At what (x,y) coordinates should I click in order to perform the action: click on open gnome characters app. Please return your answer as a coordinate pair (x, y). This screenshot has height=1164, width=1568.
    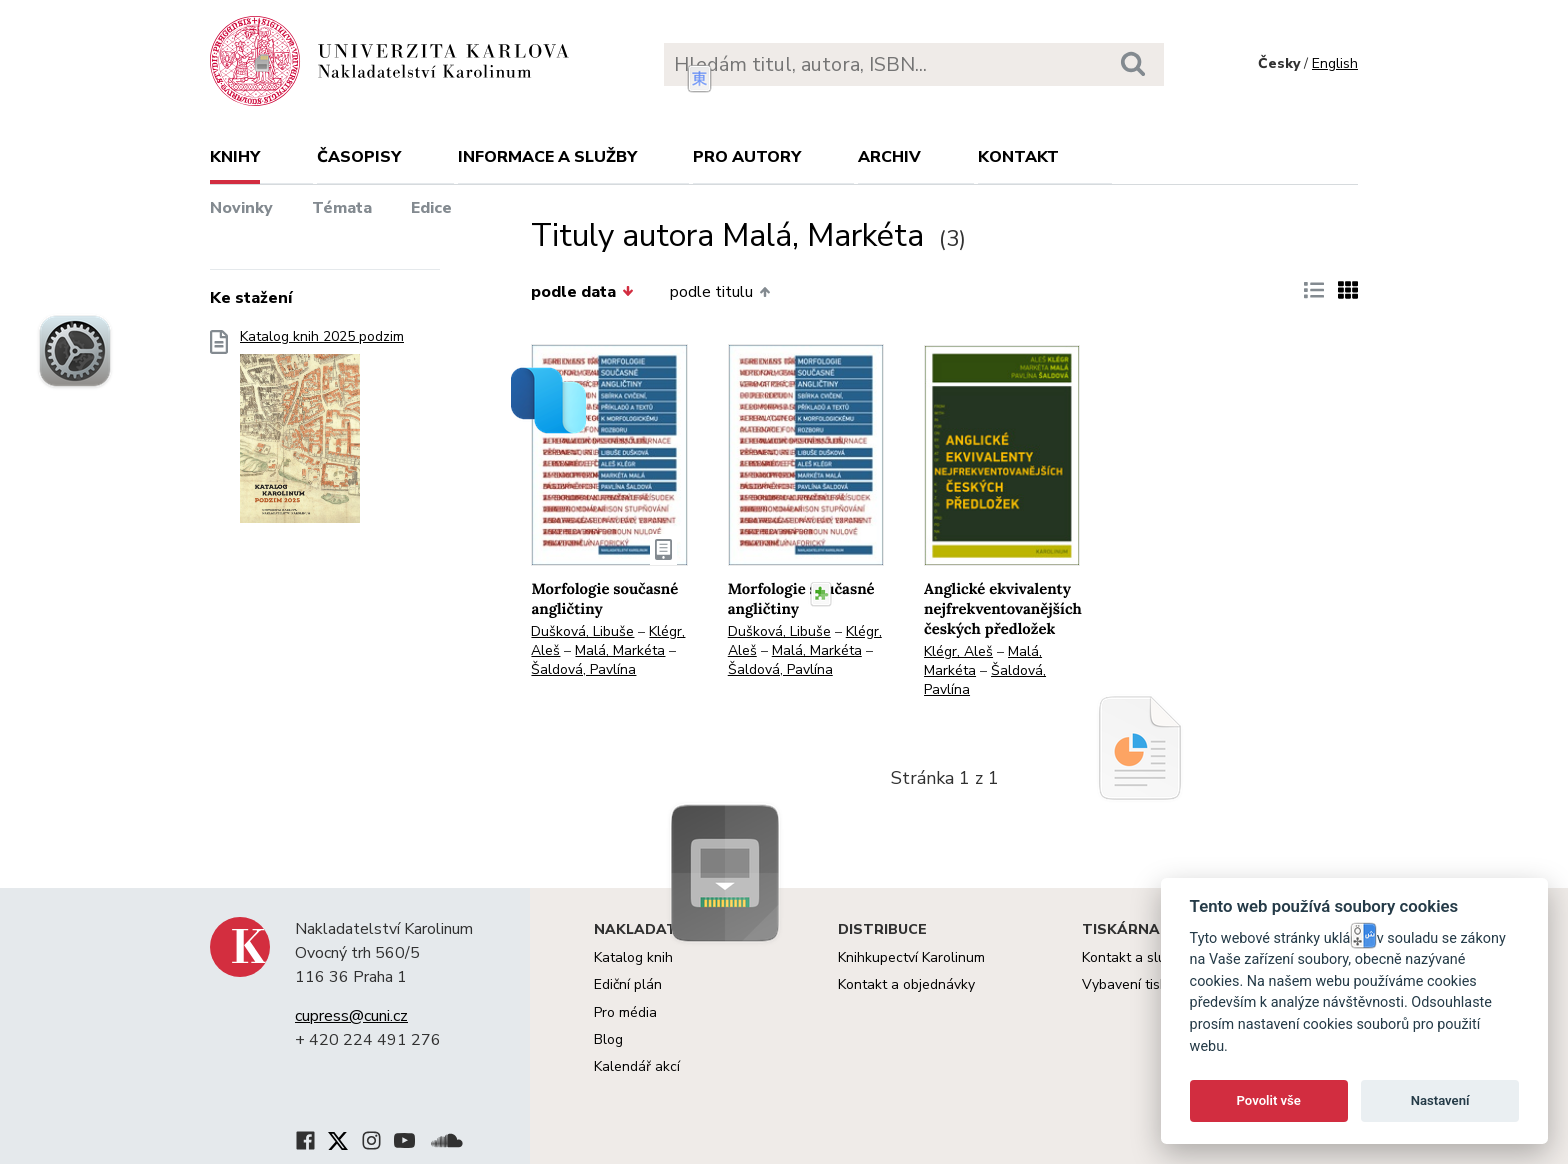
    Looking at the image, I should click on (1363, 935).